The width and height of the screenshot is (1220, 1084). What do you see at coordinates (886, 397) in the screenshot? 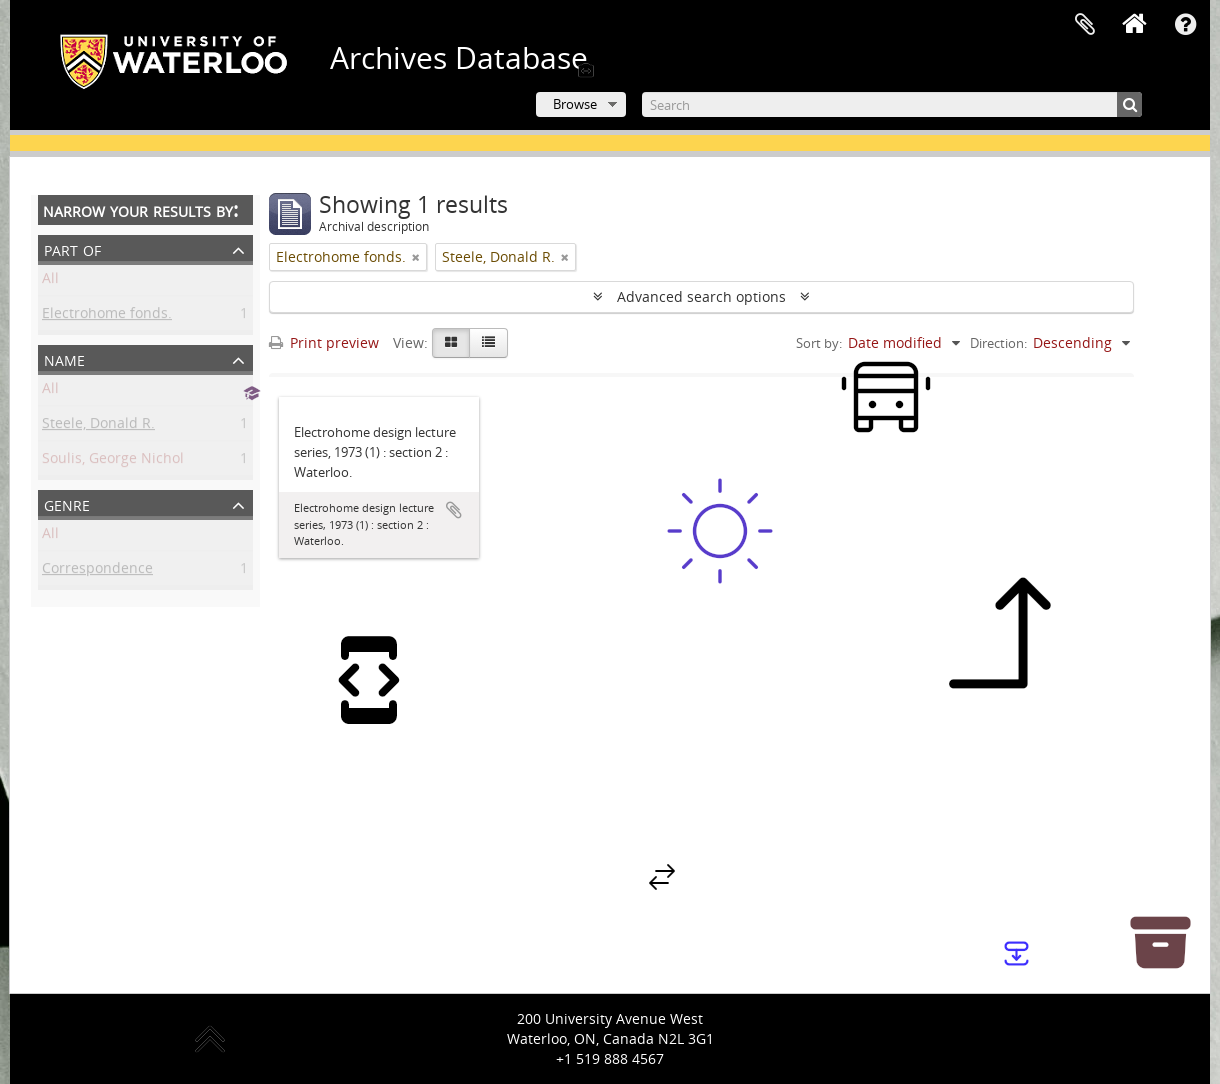
I see `view bus routes or schedules` at bounding box center [886, 397].